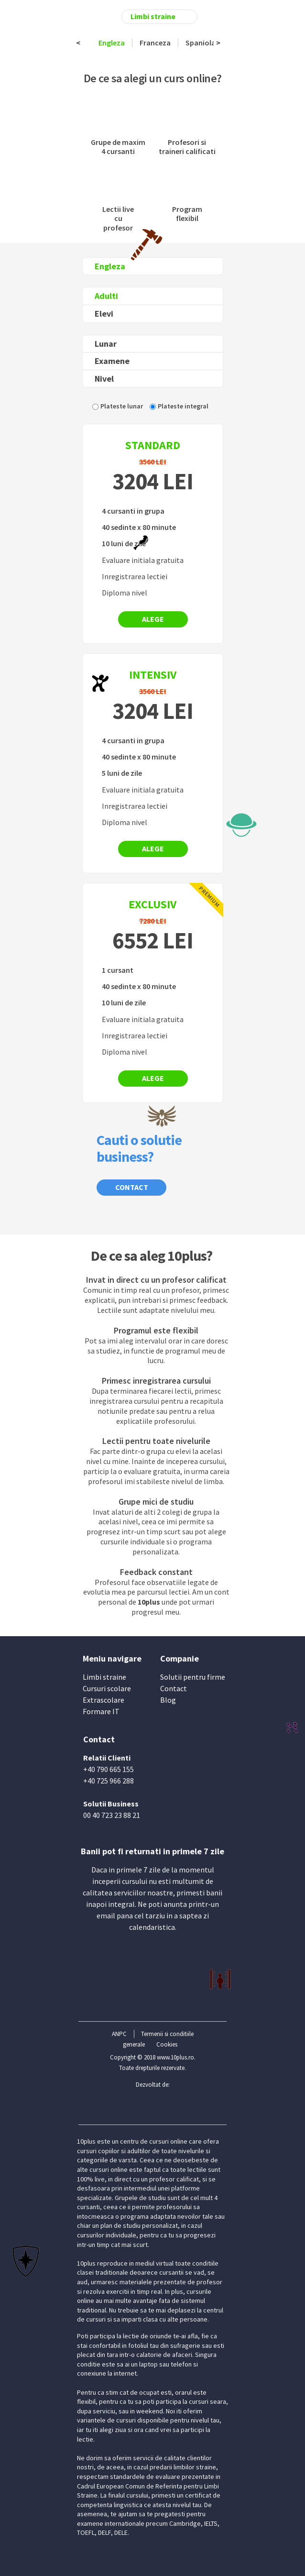  Describe the element at coordinates (292, 1728) in the screenshot. I see `indicates insect infestation or pest problem in a game` at that location.